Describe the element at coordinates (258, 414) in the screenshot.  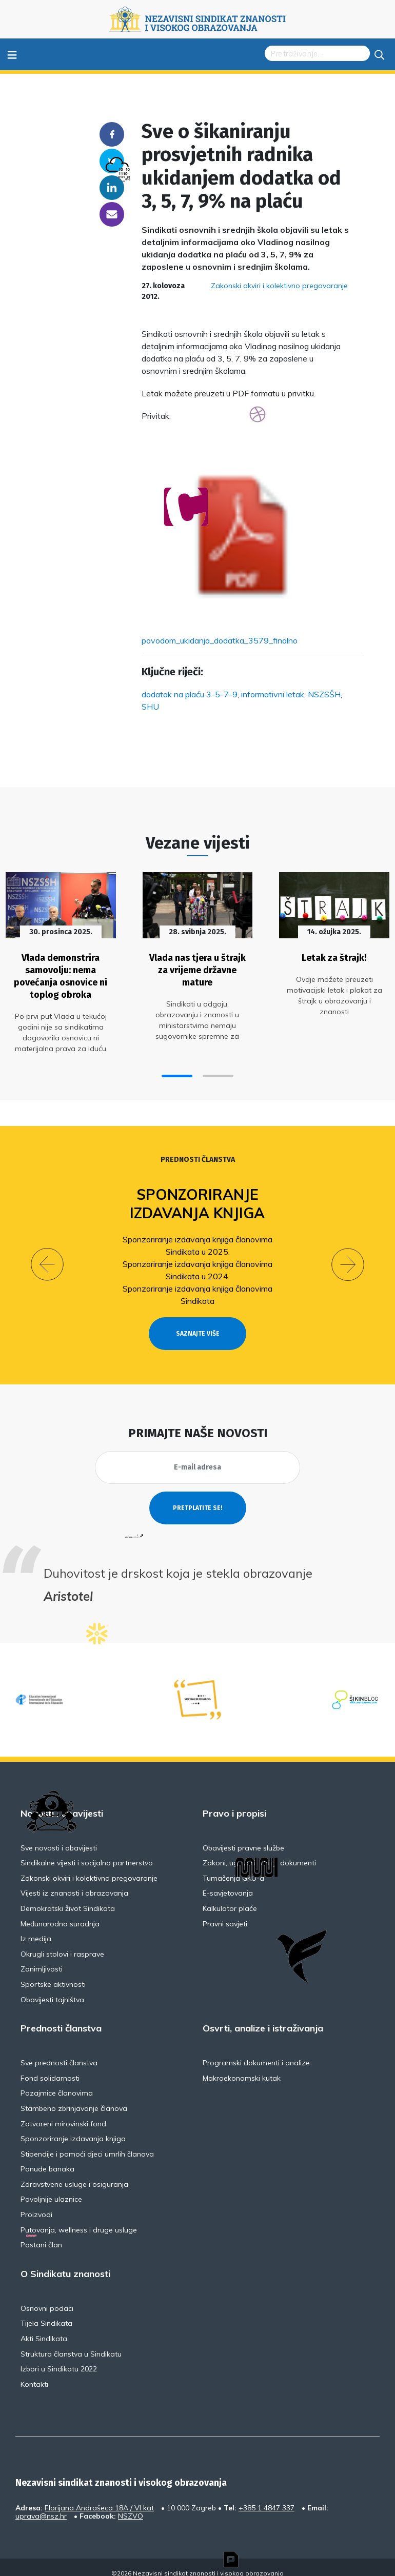
I see `dribbble logo` at that location.